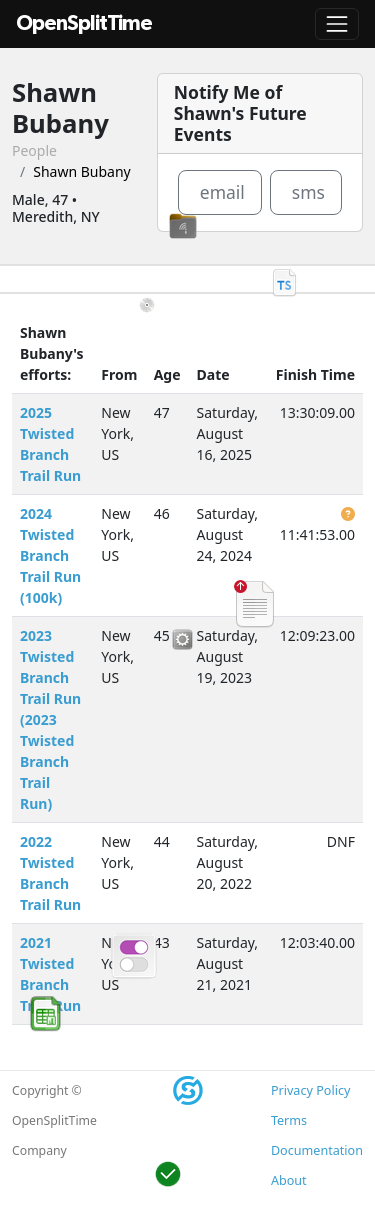  What do you see at coordinates (183, 226) in the screenshot?
I see `open insync cloud sync folder` at bounding box center [183, 226].